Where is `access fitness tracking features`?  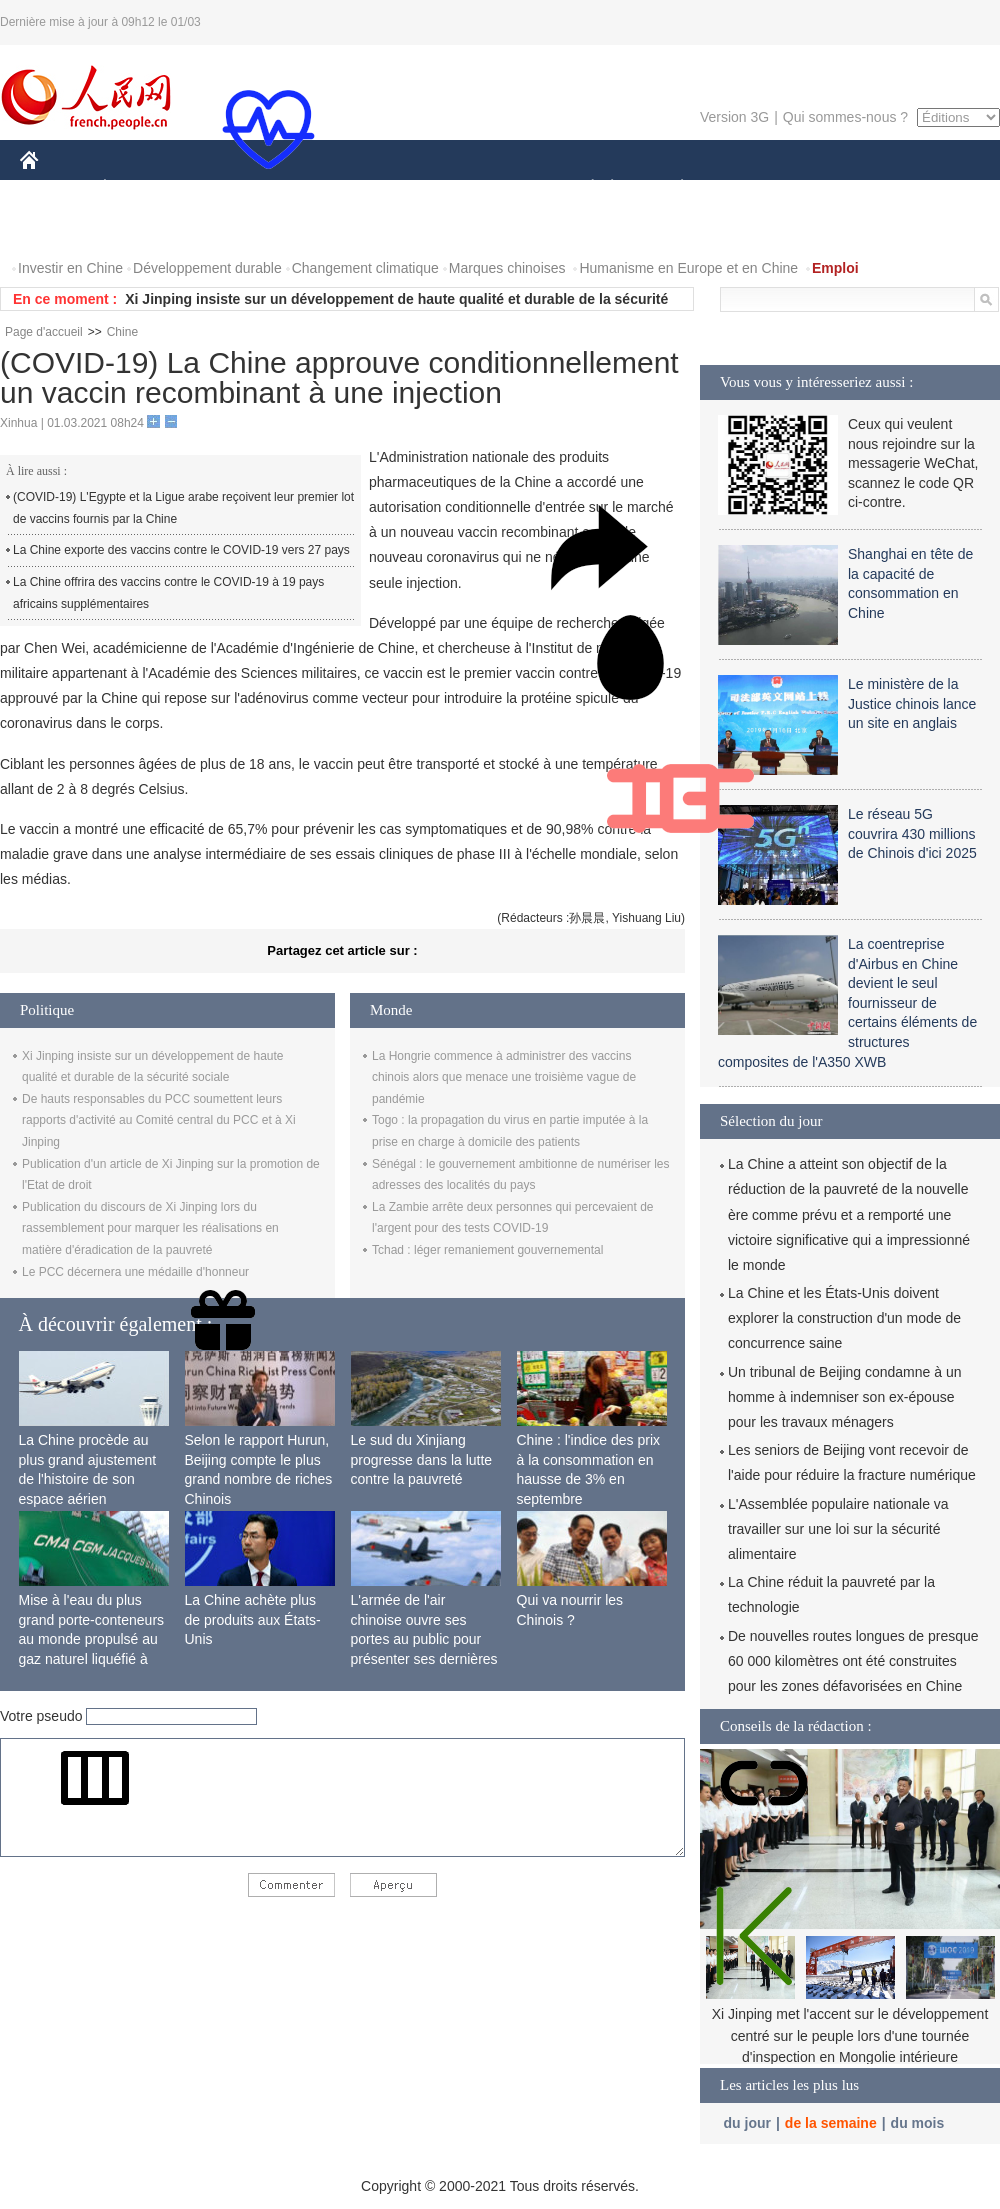 access fitness tracking features is located at coordinates (268, 129).